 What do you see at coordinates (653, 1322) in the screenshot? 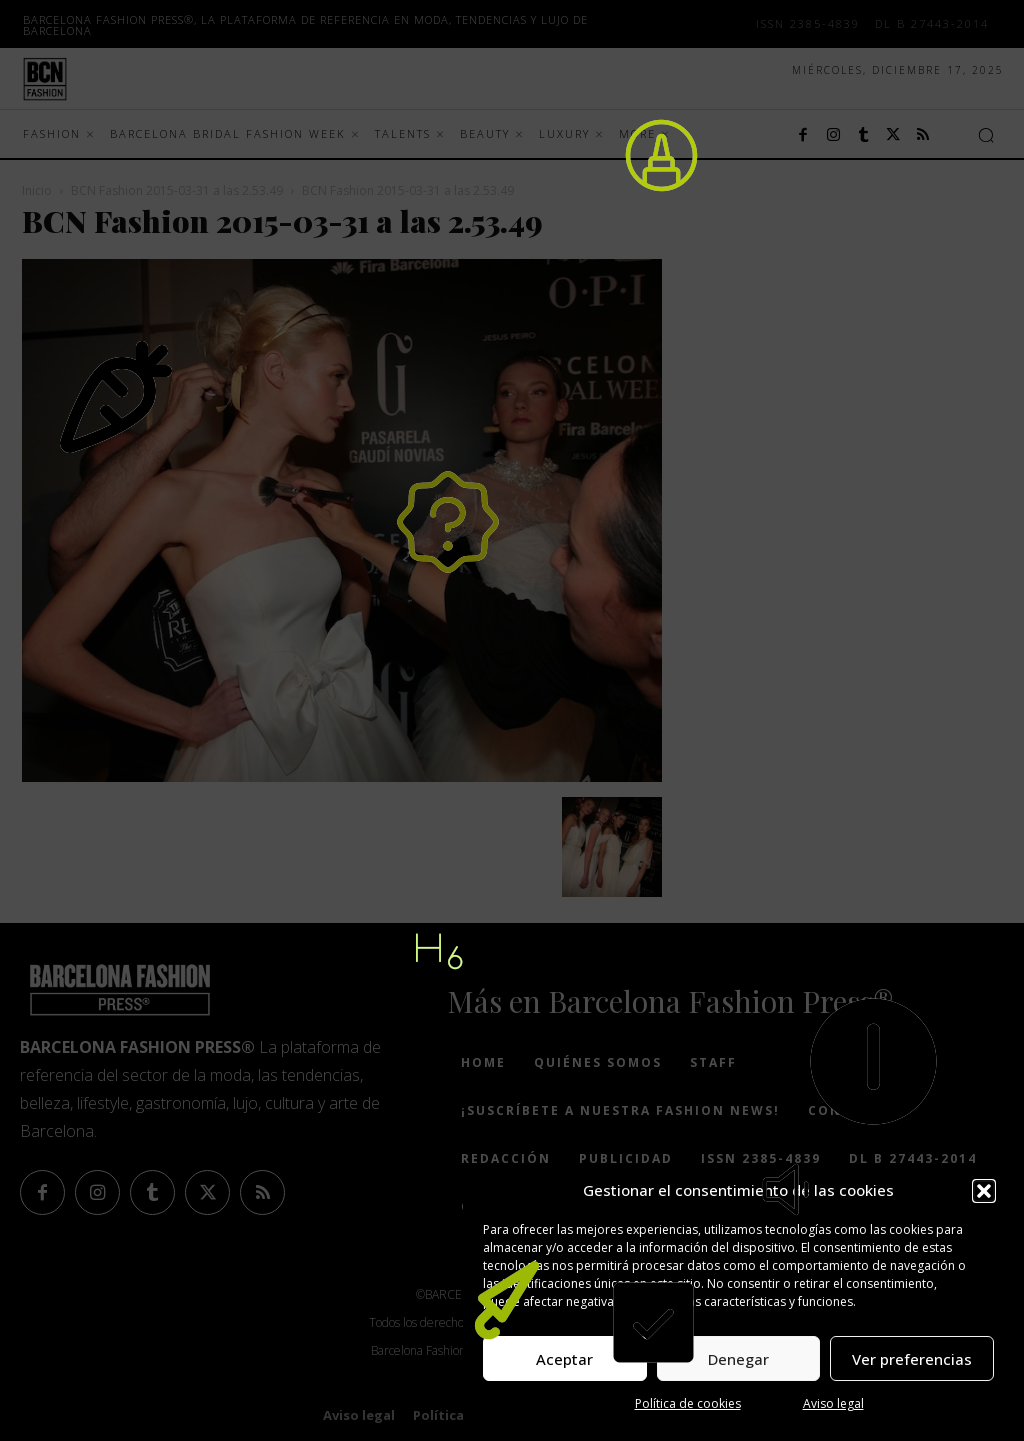
I see `mark a task as complete` at bounding box center [653, 1322].